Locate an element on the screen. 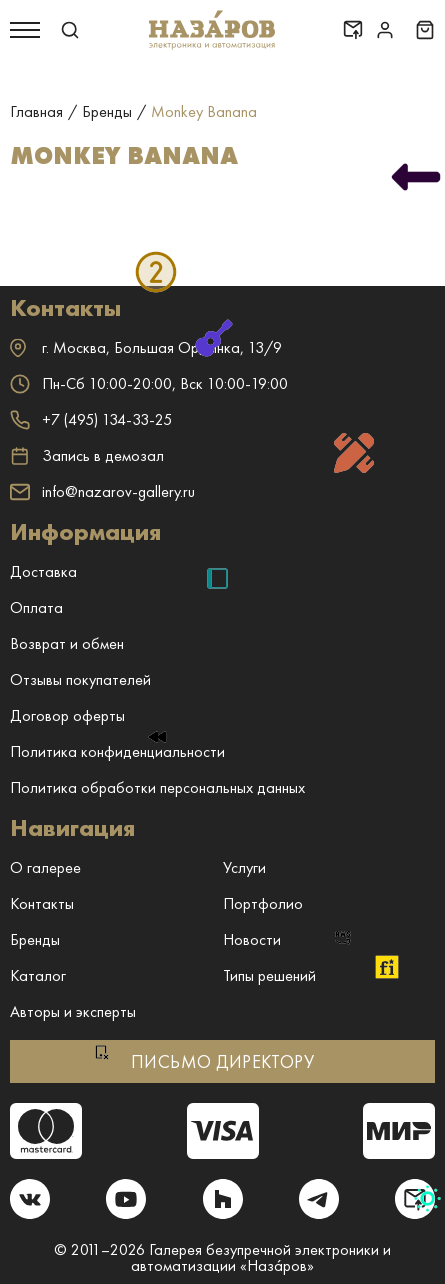  rewind media playback is located at coordinates (158, 737).